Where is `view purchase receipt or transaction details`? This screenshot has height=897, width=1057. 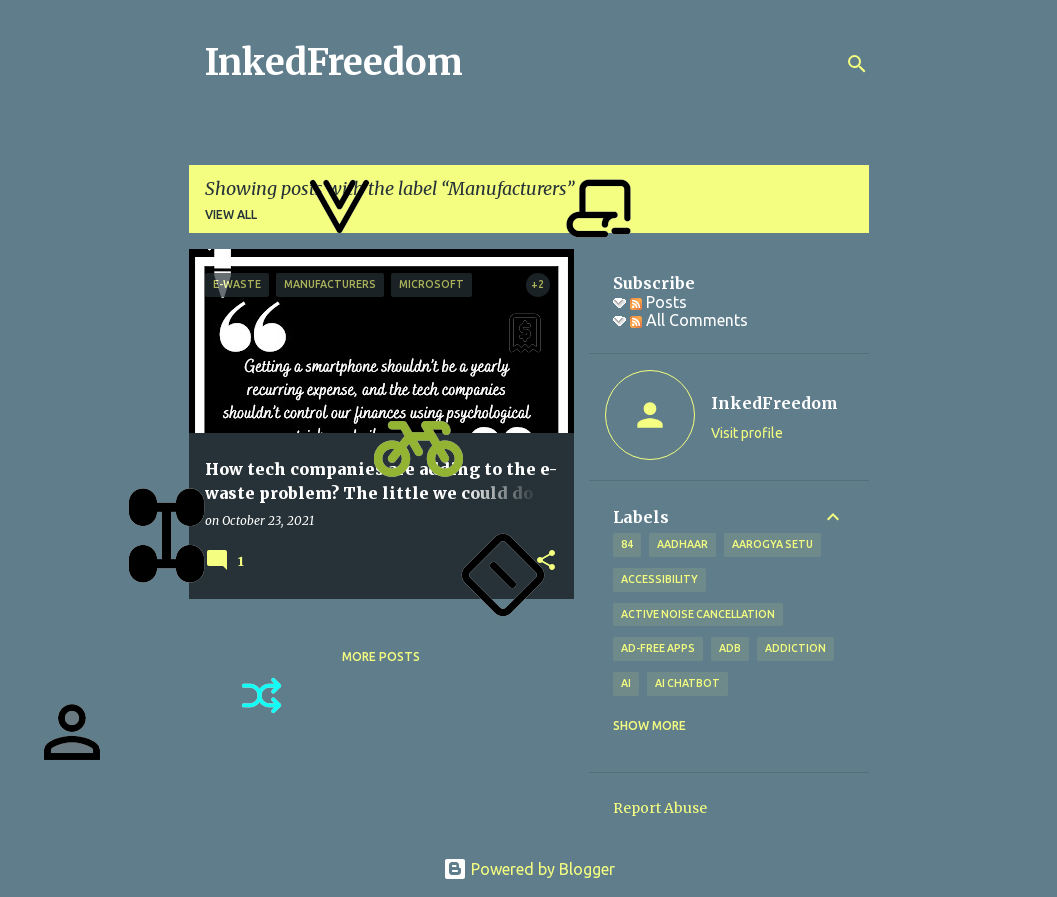
view purchase receipt or transaction details is located at coordinates (525, 333).